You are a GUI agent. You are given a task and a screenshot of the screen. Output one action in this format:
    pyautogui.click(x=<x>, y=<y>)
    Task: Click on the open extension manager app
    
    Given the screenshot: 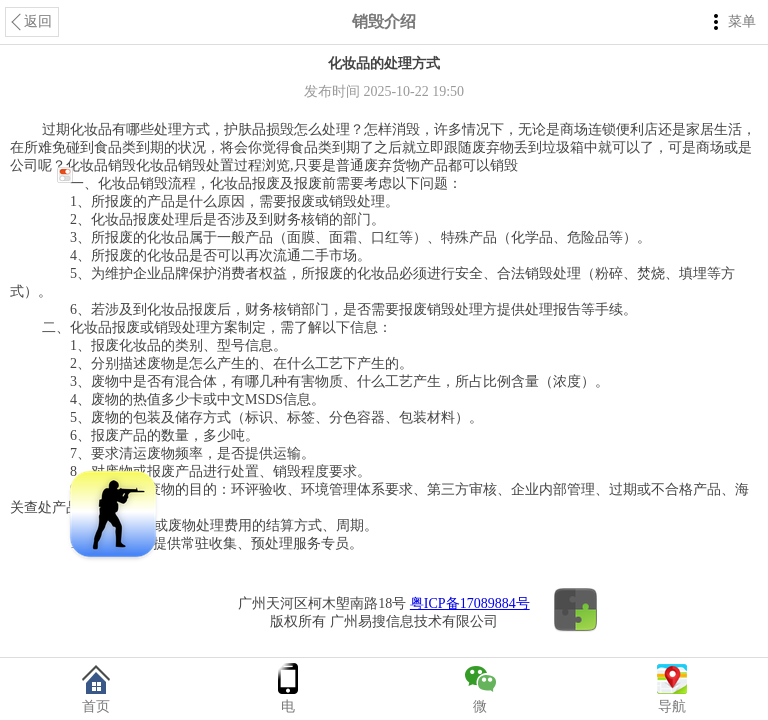 What is the action you would take?
    pyautogui.click(x=575, y=609)
    